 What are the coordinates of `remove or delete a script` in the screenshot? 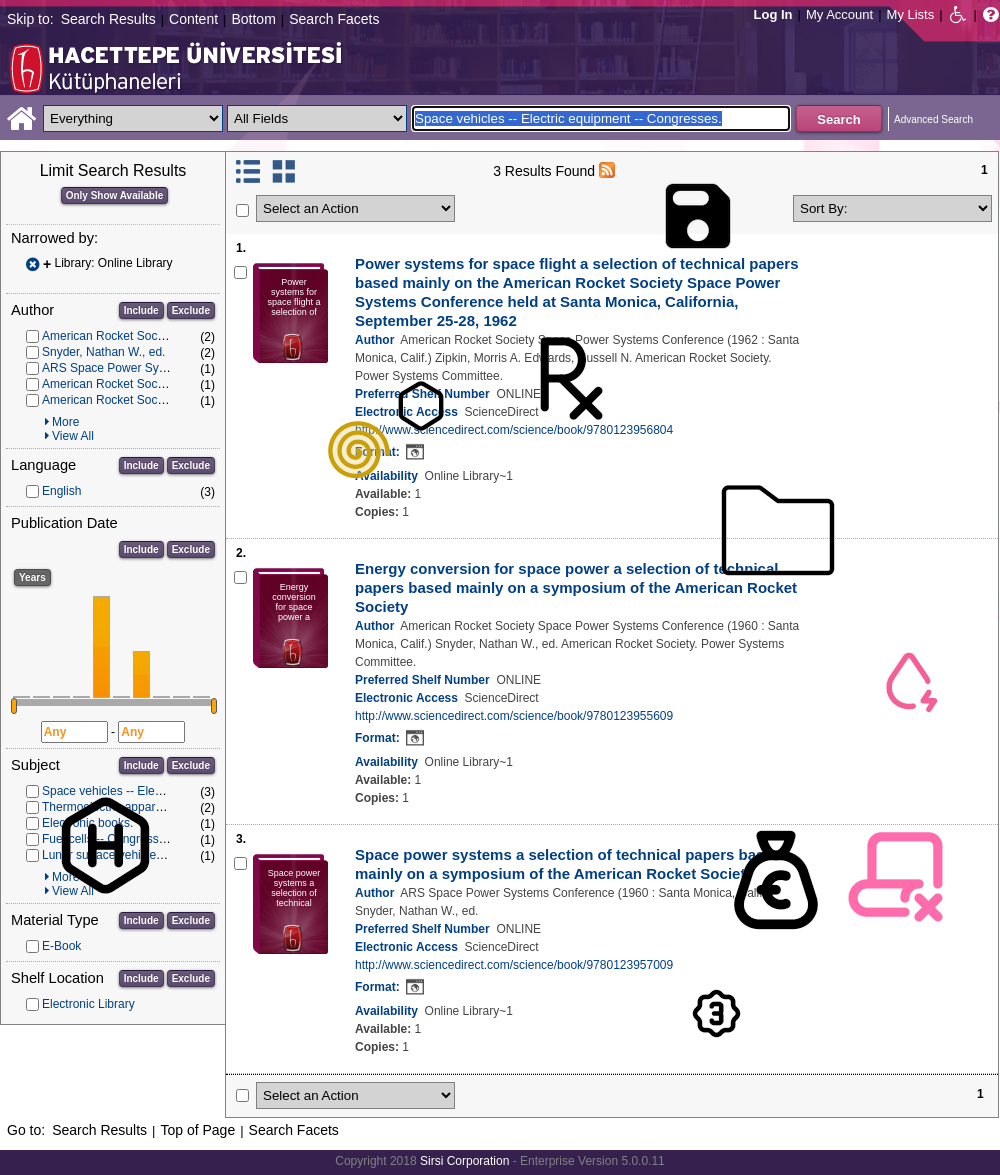 It's located at (895, 874).